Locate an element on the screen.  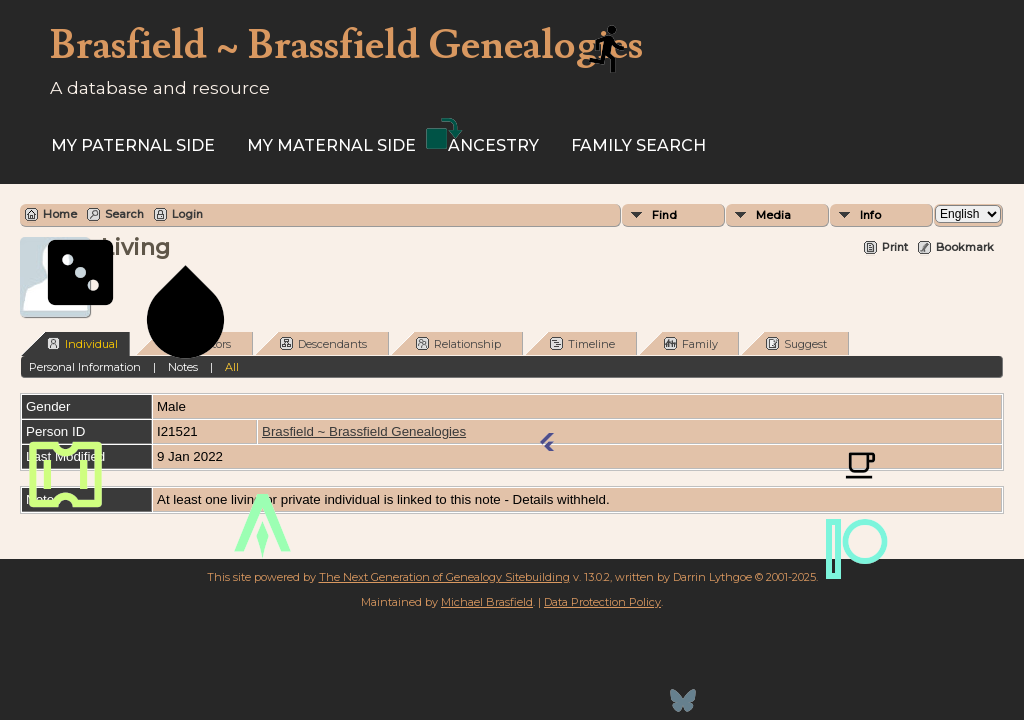
link to Patreon profile is located at coordinates (856, 549).